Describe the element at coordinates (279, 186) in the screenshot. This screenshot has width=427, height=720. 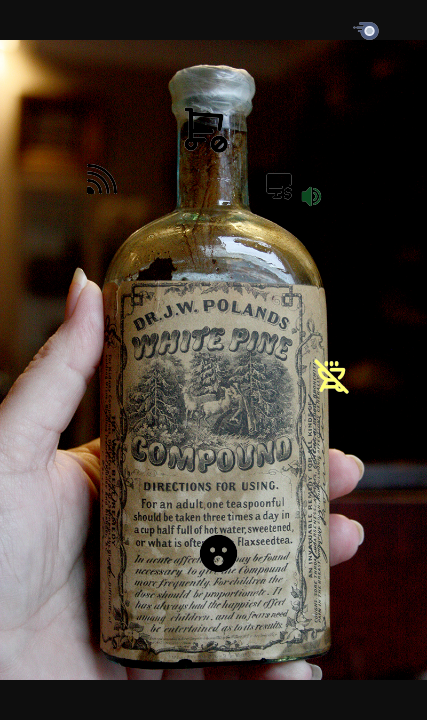
I see `view billing or payment on desktop` at that location.